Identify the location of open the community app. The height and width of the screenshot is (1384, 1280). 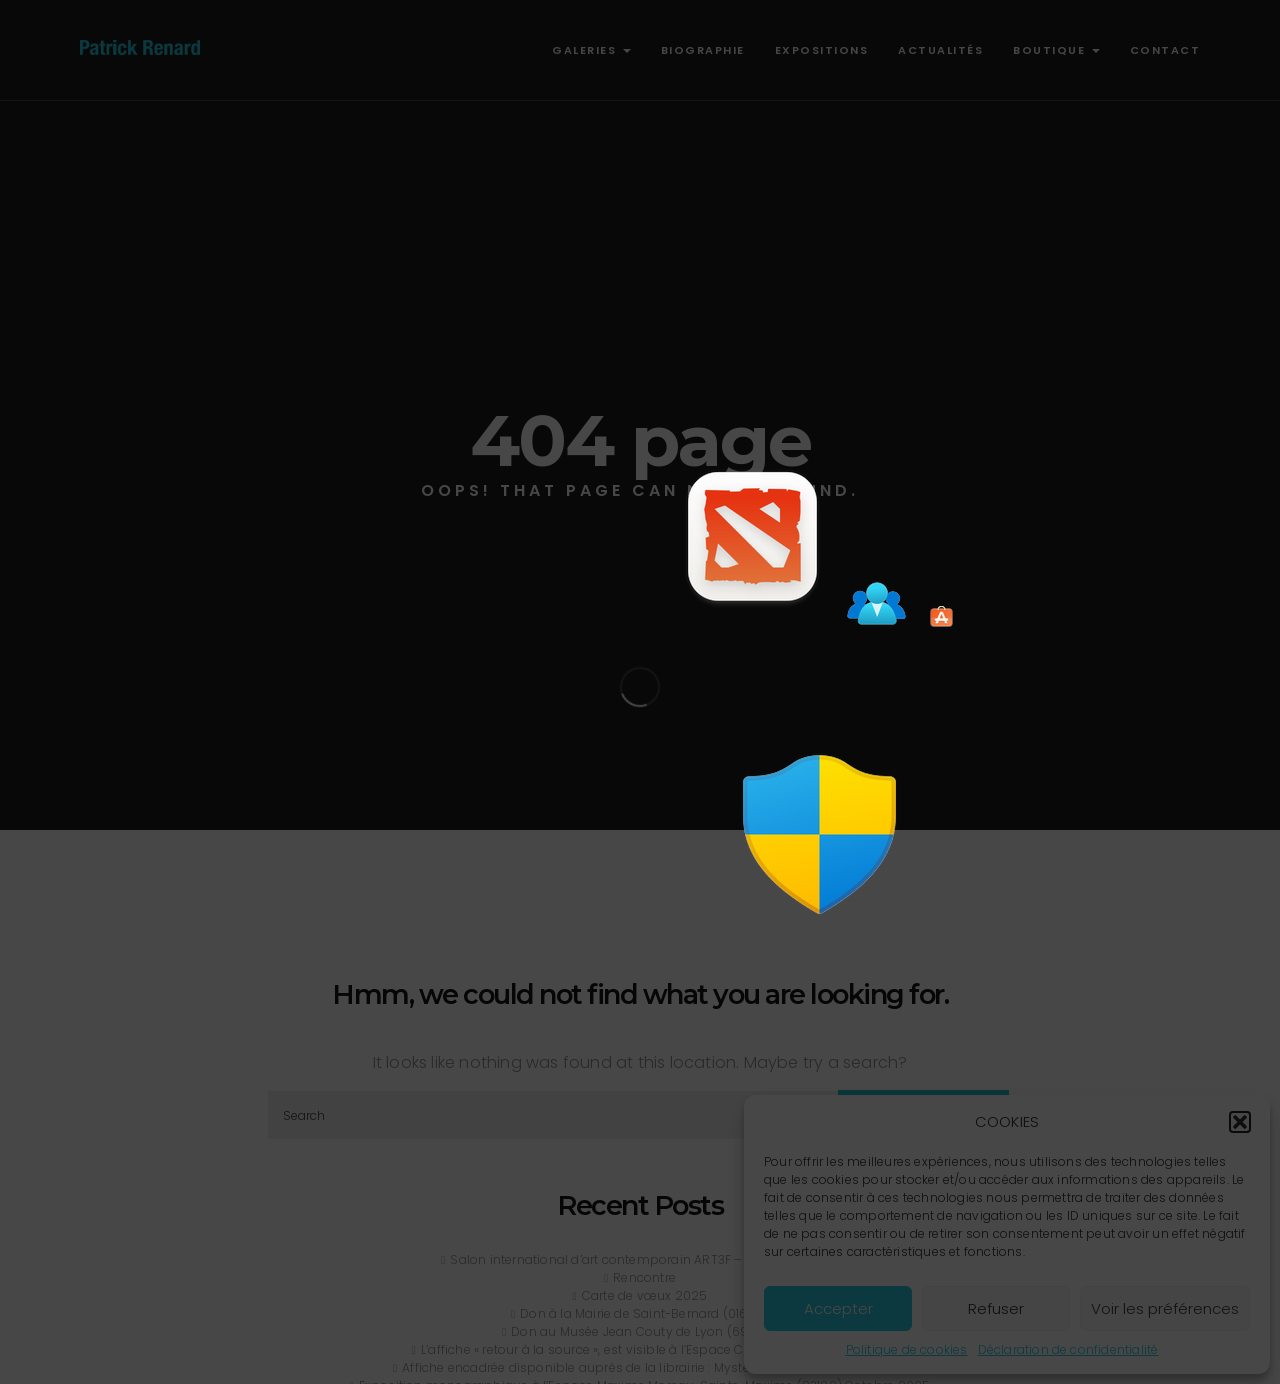
(876, 603).